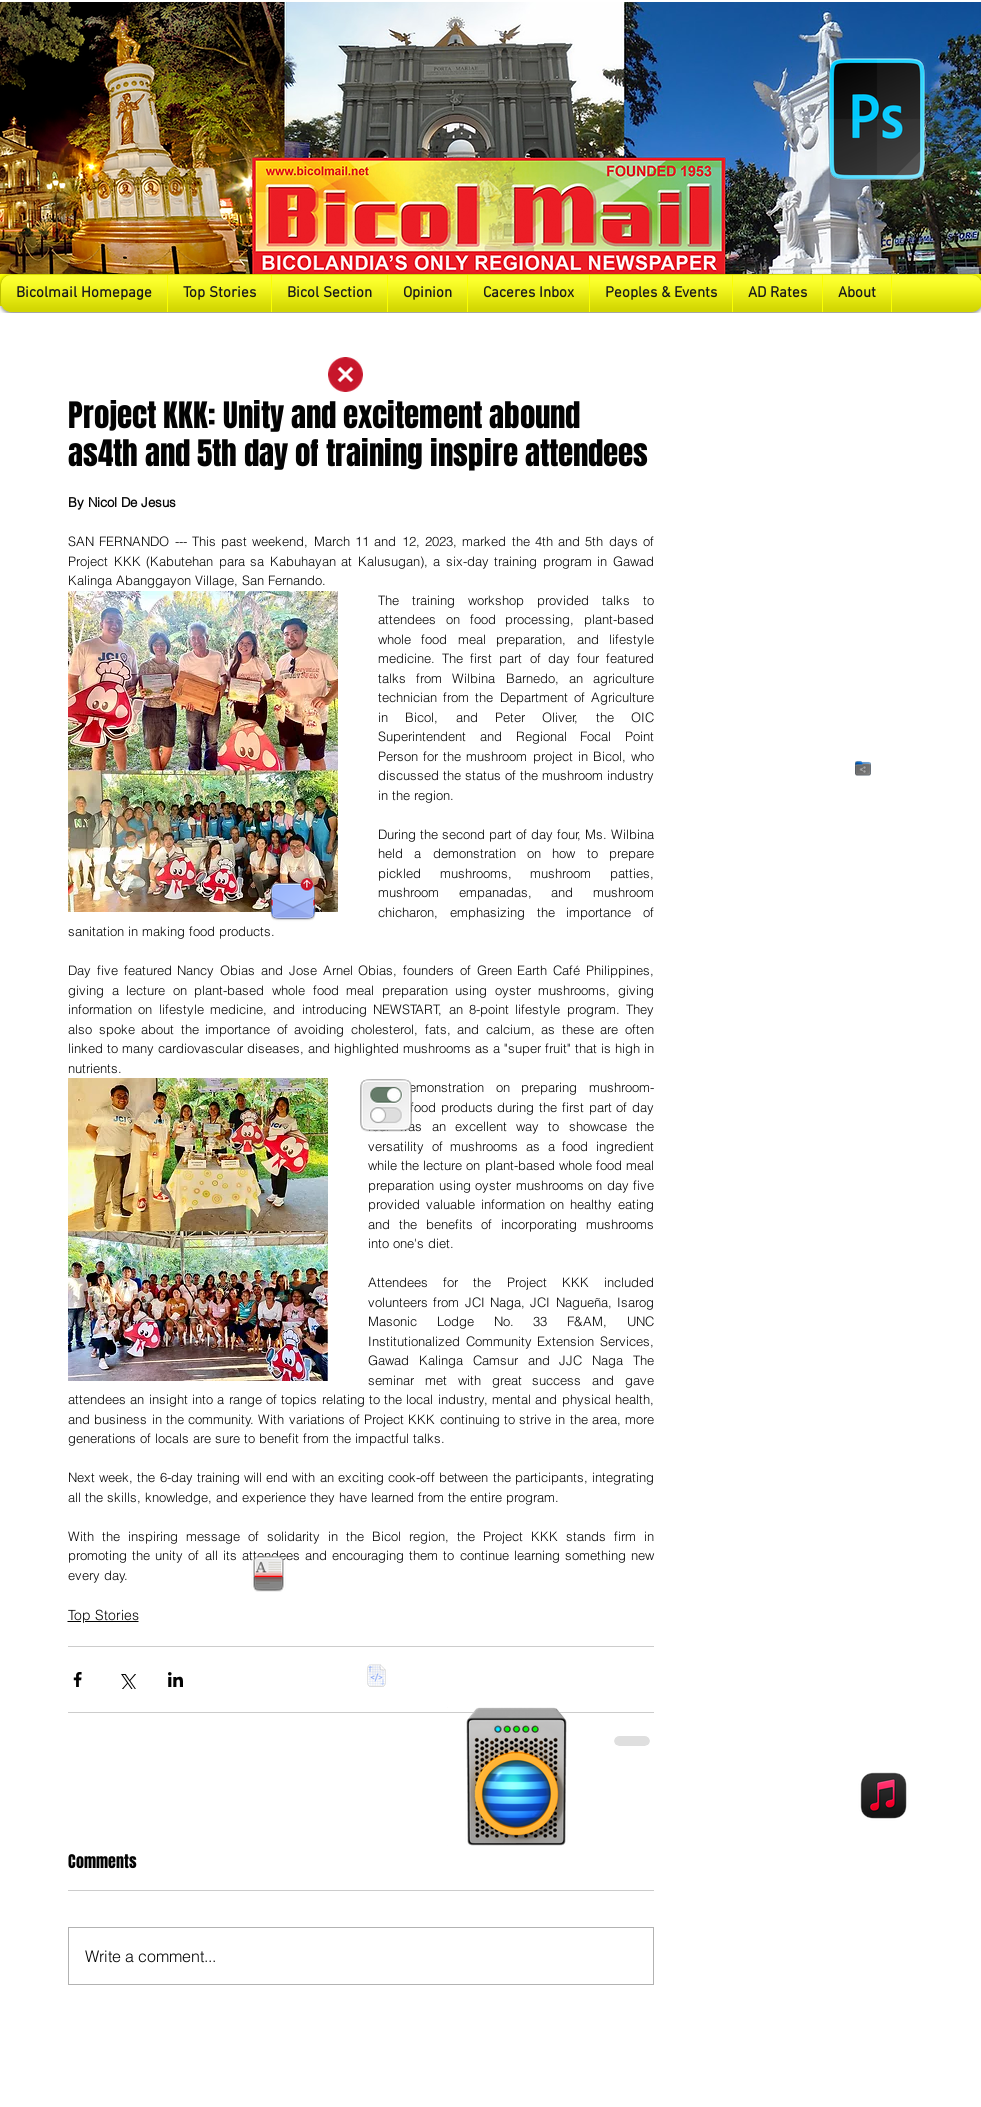  Describe the element at coordinates (293, 901) in the screenshot. I see `send an email or message` at that location.